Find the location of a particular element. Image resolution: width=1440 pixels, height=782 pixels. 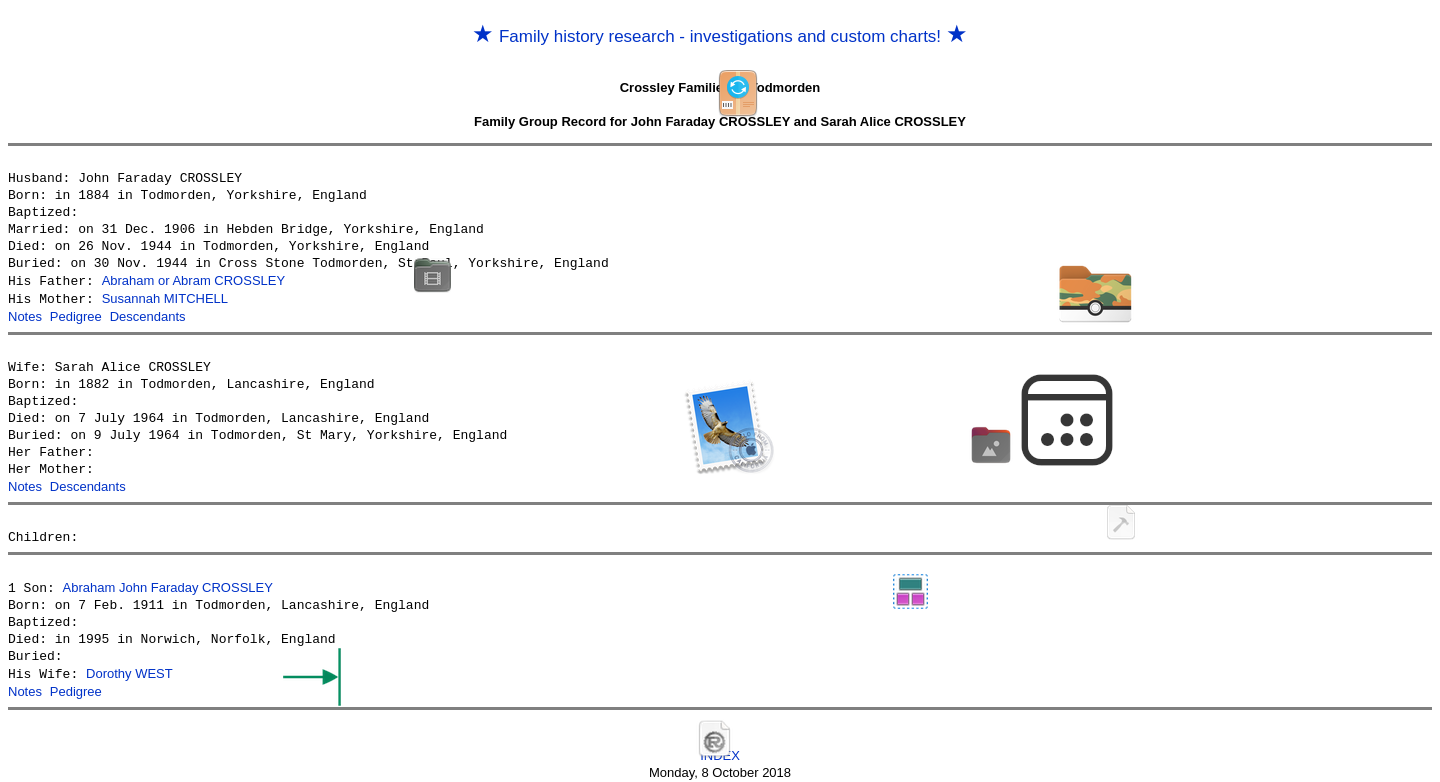

select all items in the current view is located at coordinates (910, 591).